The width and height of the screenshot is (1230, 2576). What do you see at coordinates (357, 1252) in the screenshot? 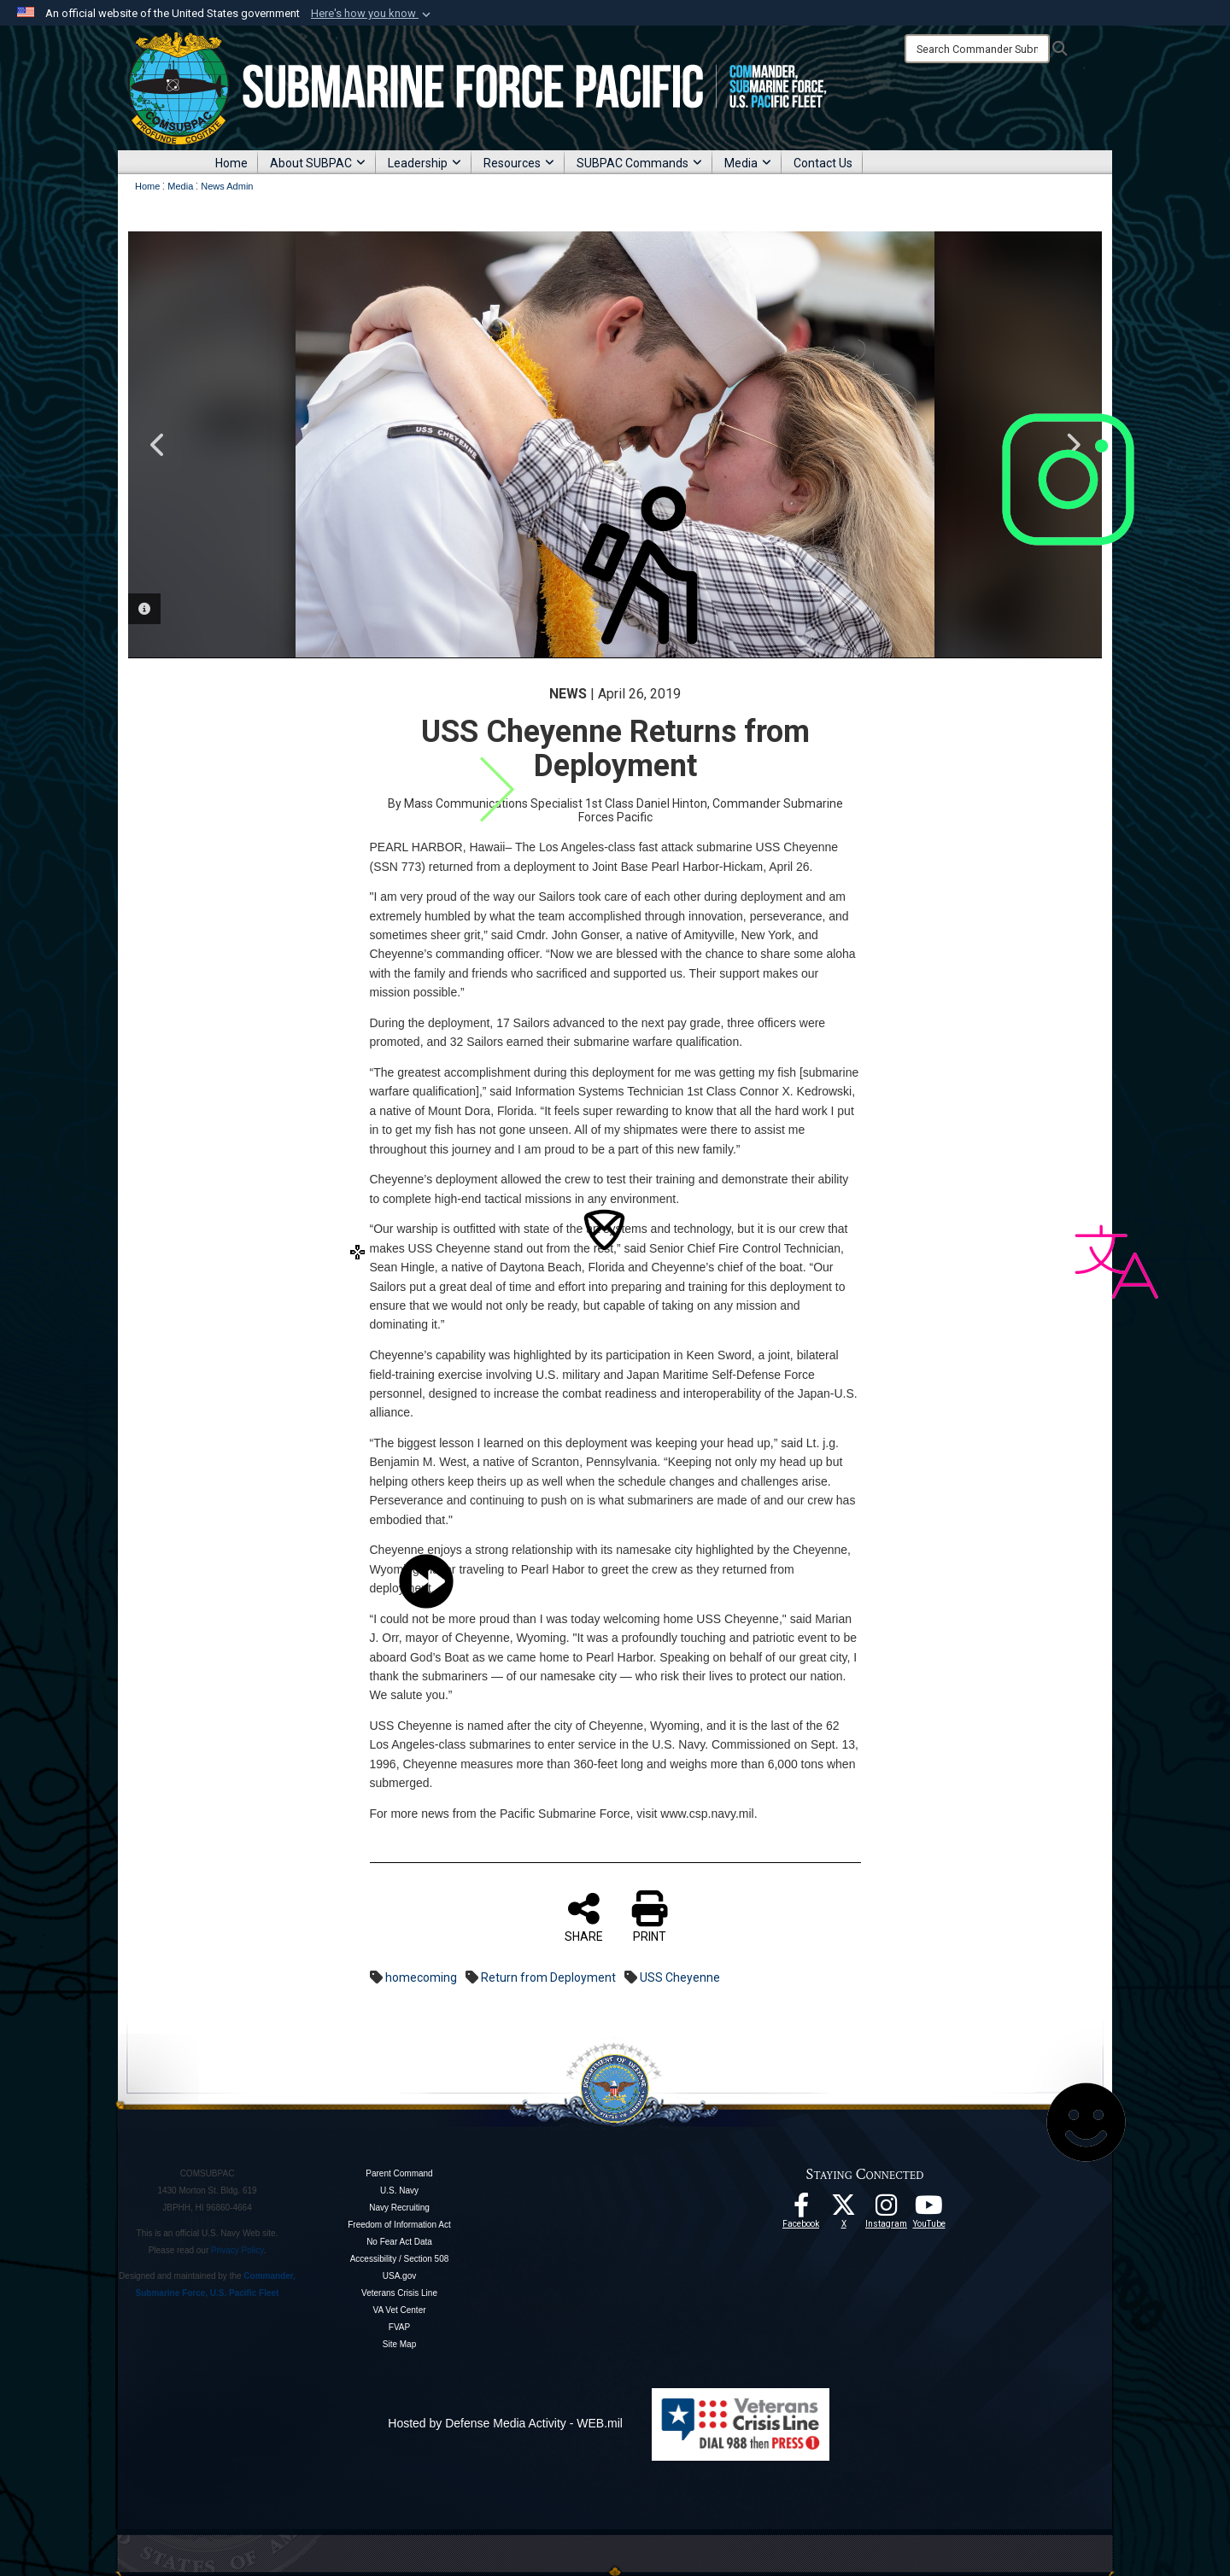
I see `open games or gaming section` at bounding box center [357, 1252].